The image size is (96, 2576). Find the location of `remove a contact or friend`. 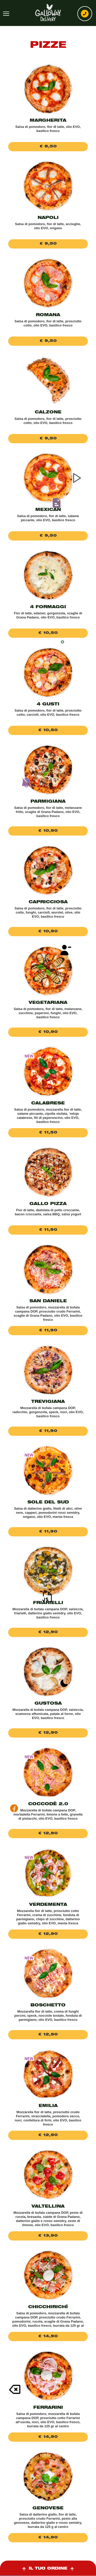

remove a contact or friend is located at coordinates (66, 950).